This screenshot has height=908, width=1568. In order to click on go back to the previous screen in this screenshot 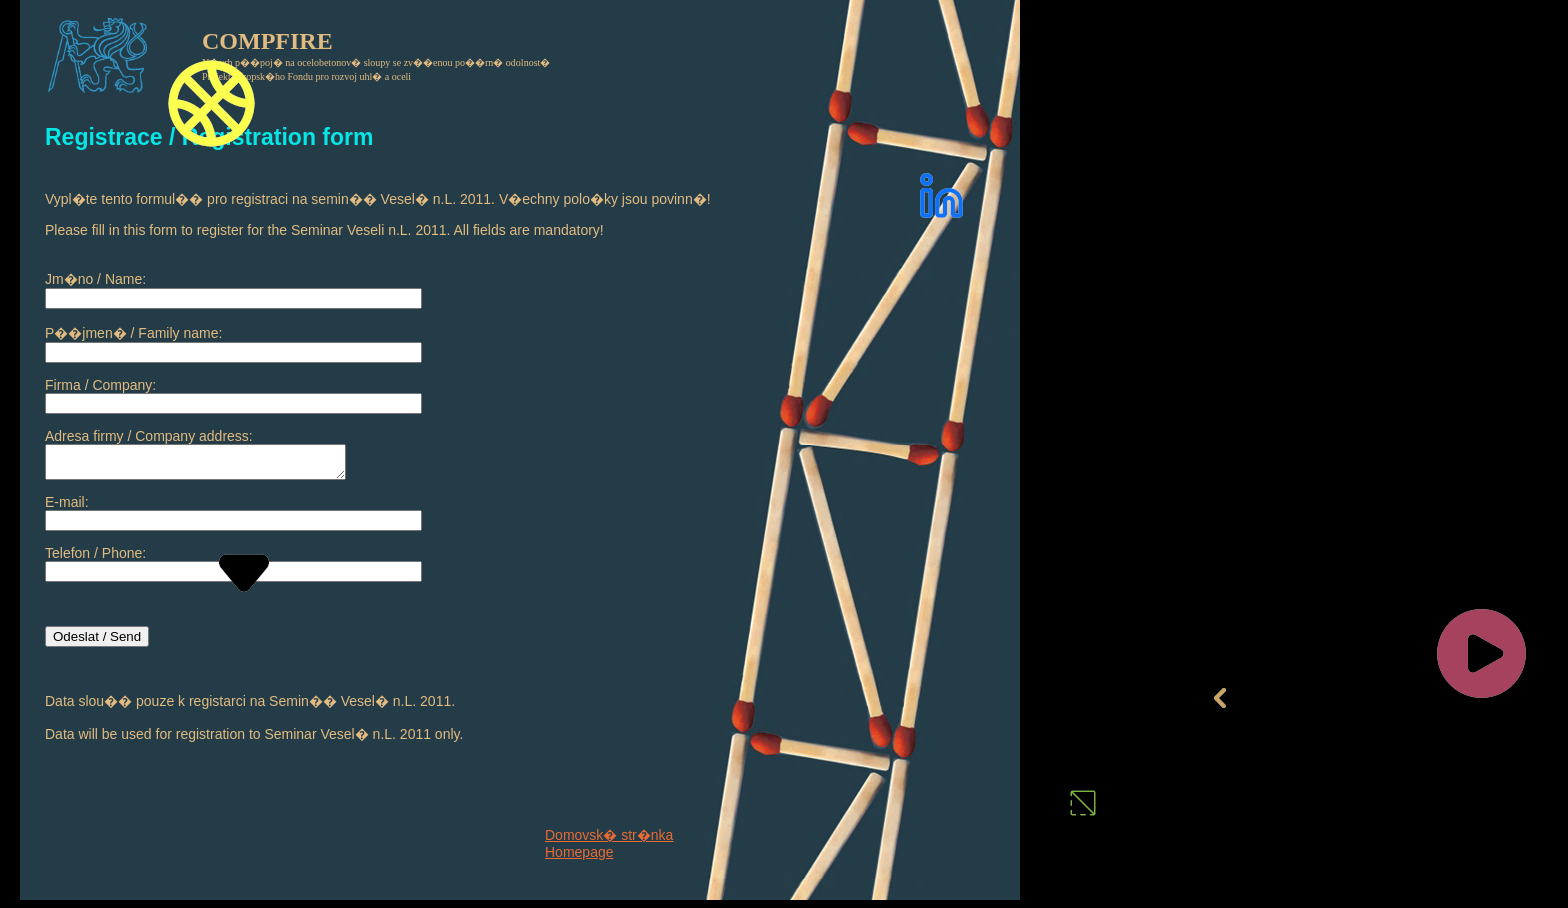, I will do `click(1221, 698)`.